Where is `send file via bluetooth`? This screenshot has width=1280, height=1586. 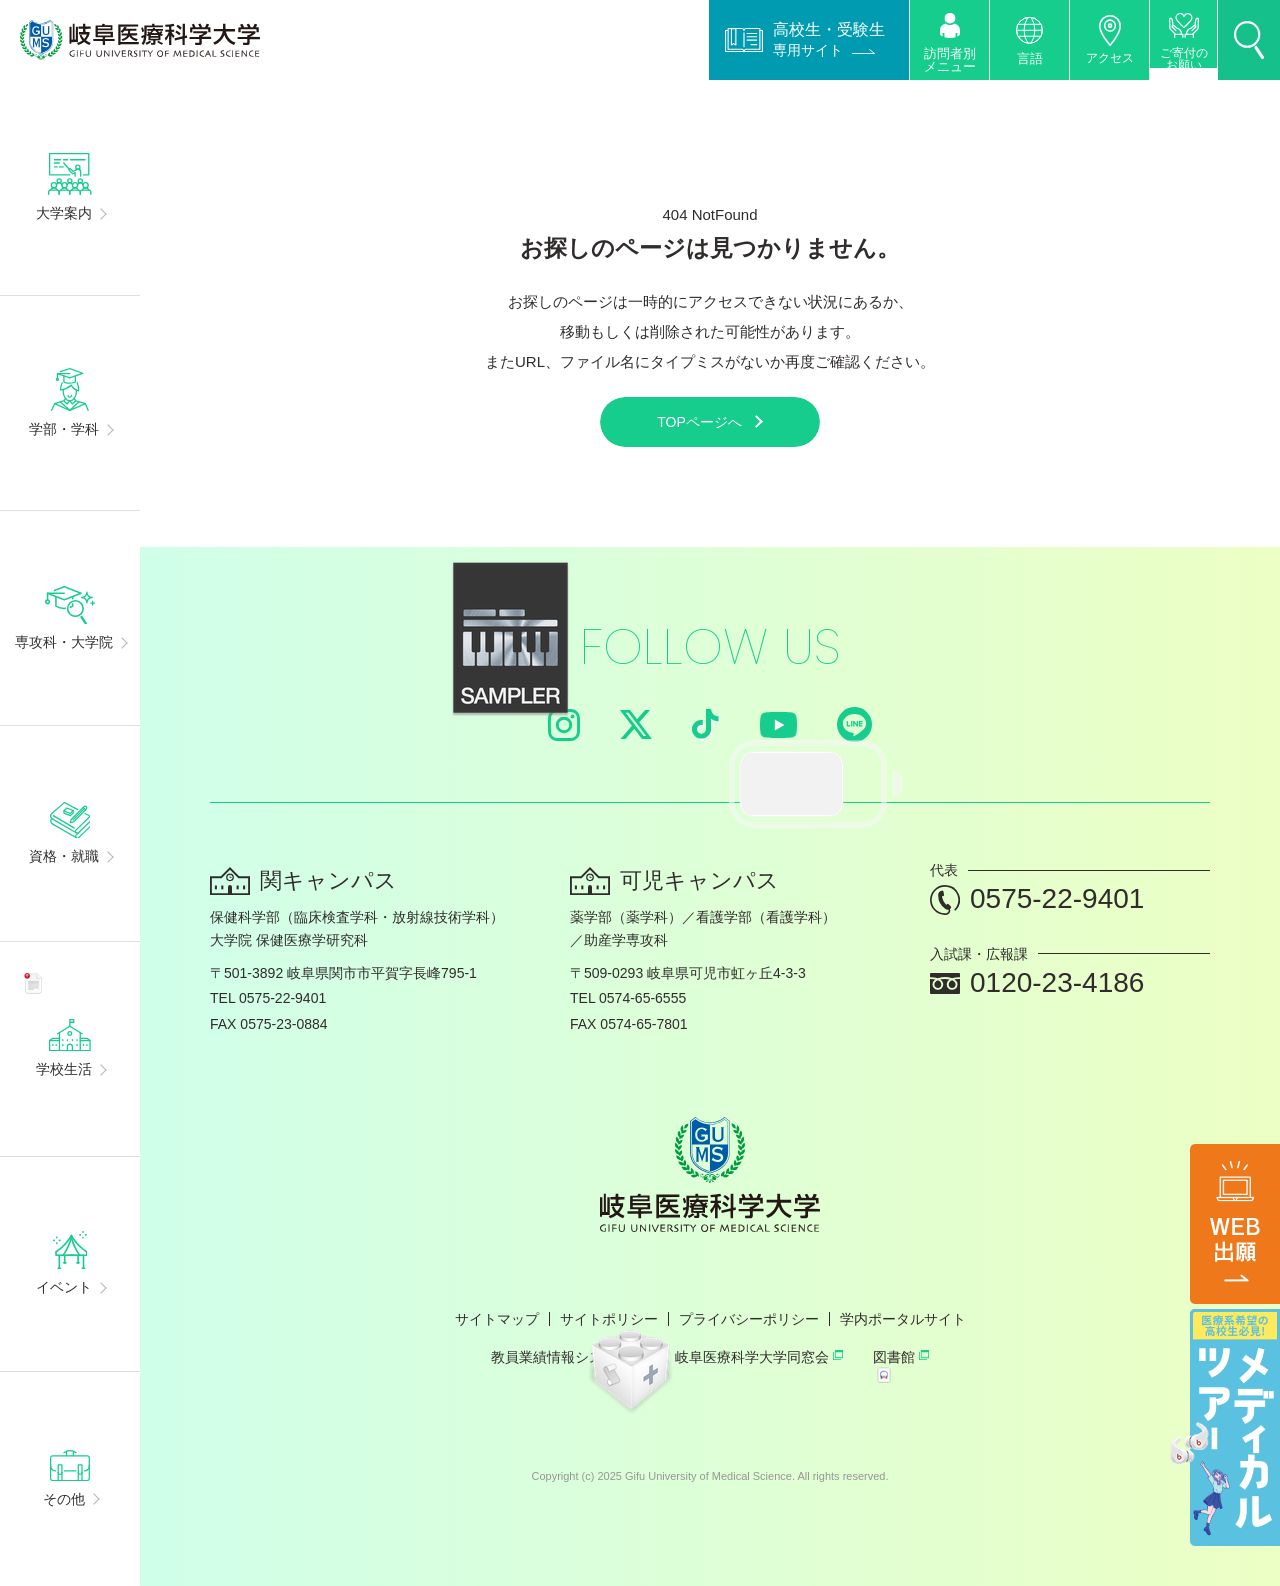 send file via bluetooth is located at coordinates (33, 983).